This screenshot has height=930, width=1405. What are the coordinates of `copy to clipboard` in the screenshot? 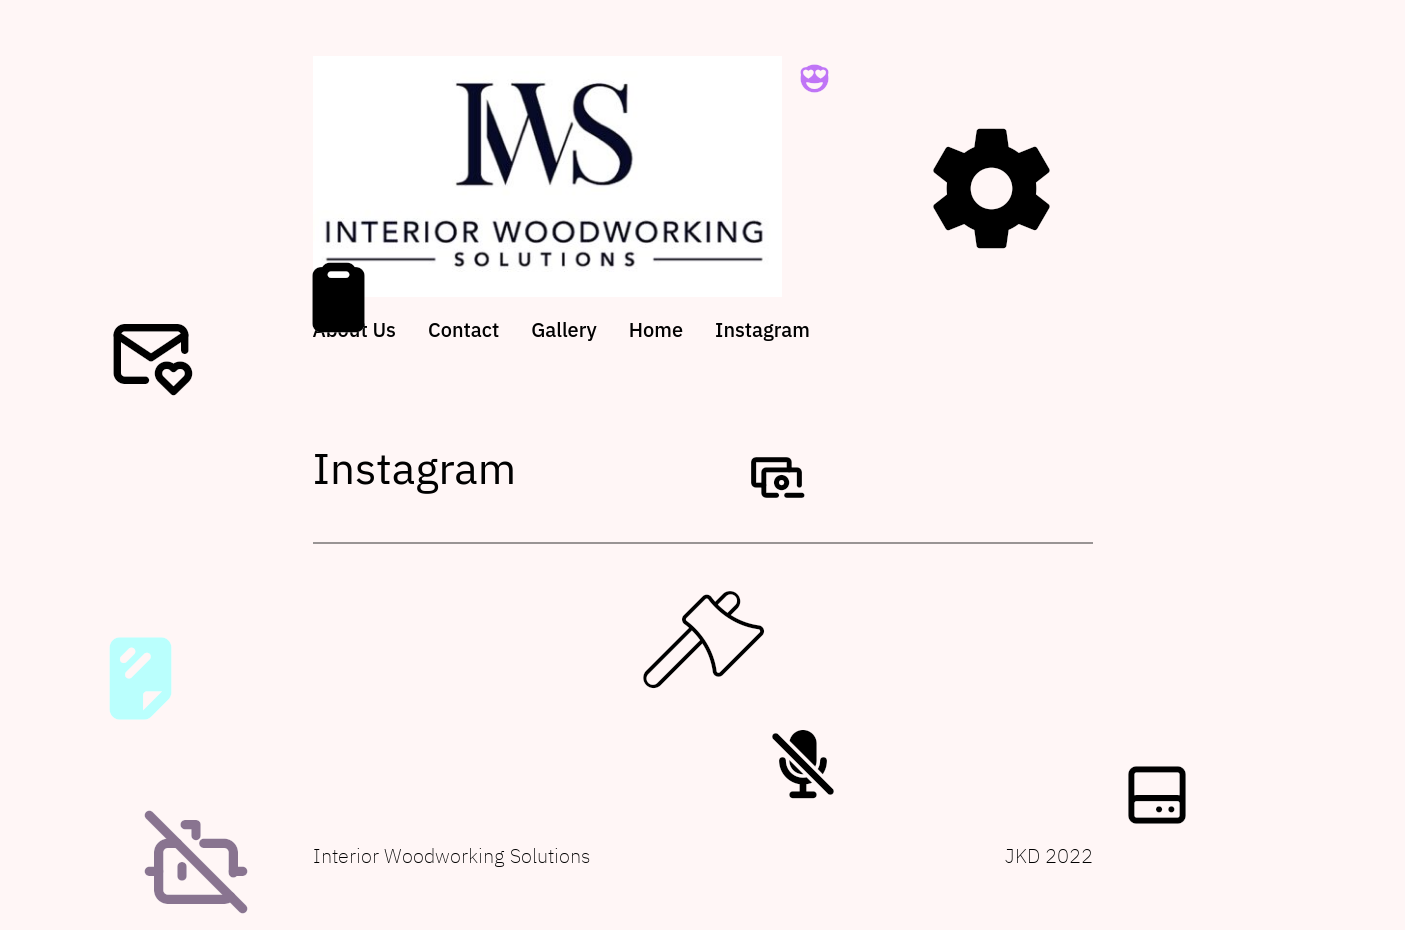 It's located at (338, 297).